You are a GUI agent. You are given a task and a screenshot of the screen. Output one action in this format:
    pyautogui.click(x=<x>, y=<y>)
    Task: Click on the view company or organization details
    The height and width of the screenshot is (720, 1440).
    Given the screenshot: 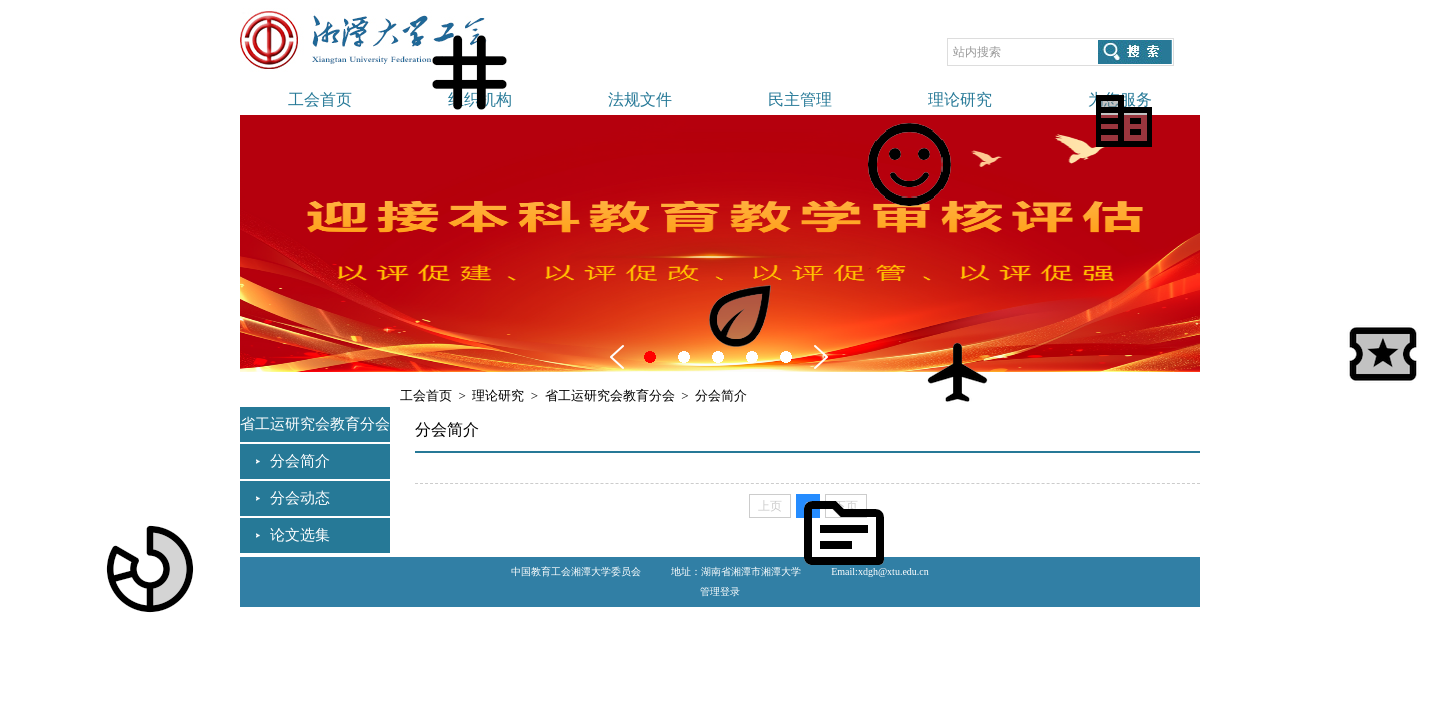 What is the action you would take?
    pyautogui.click(x=1124, y=121)
    